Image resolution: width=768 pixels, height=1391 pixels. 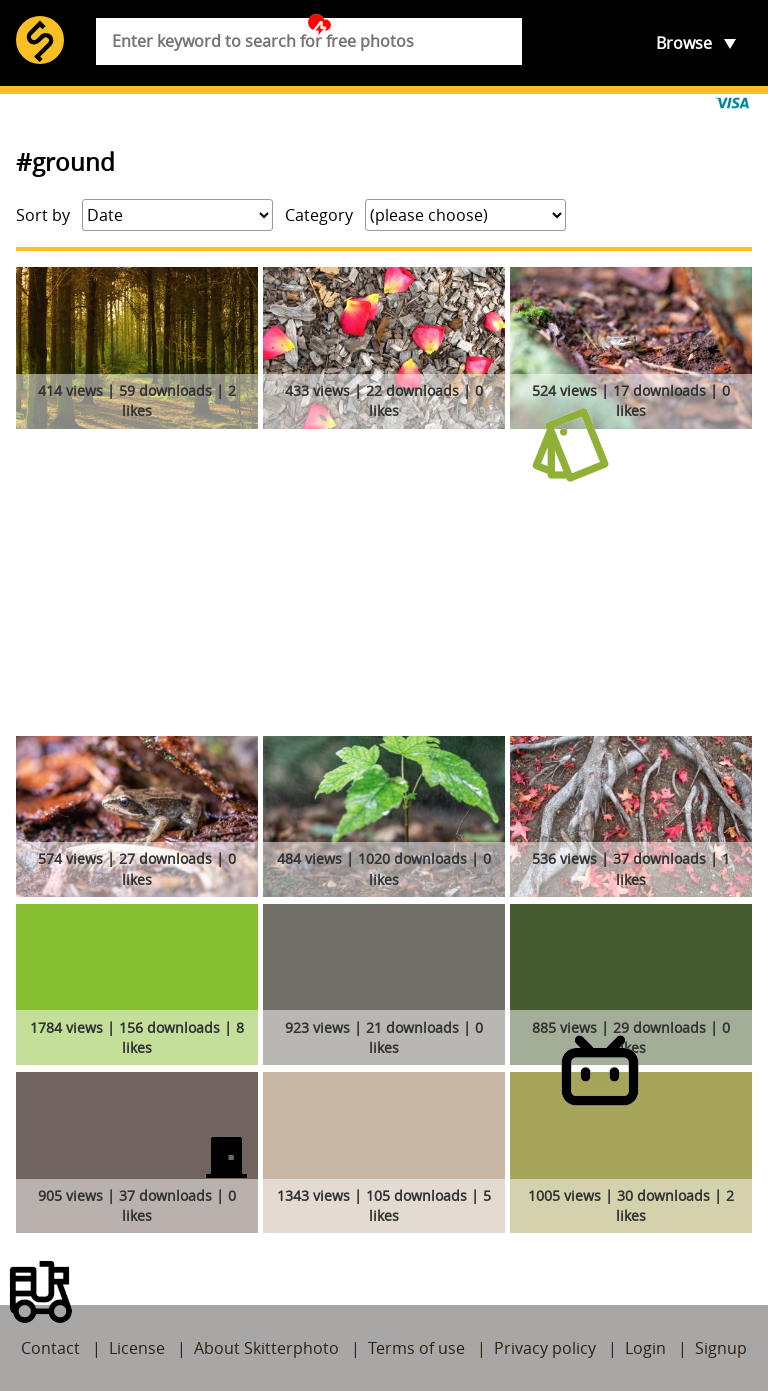 I want to click on access pantone color swatches, so click(x=570, y=445).